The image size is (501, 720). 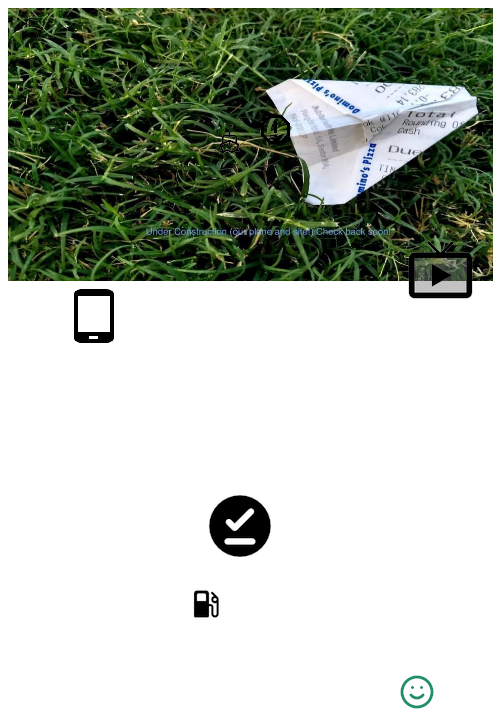 What do you see at coordinates (275, 129) in the screenshot?
I see `report an issue or violation` at bounding box center [275, 129].